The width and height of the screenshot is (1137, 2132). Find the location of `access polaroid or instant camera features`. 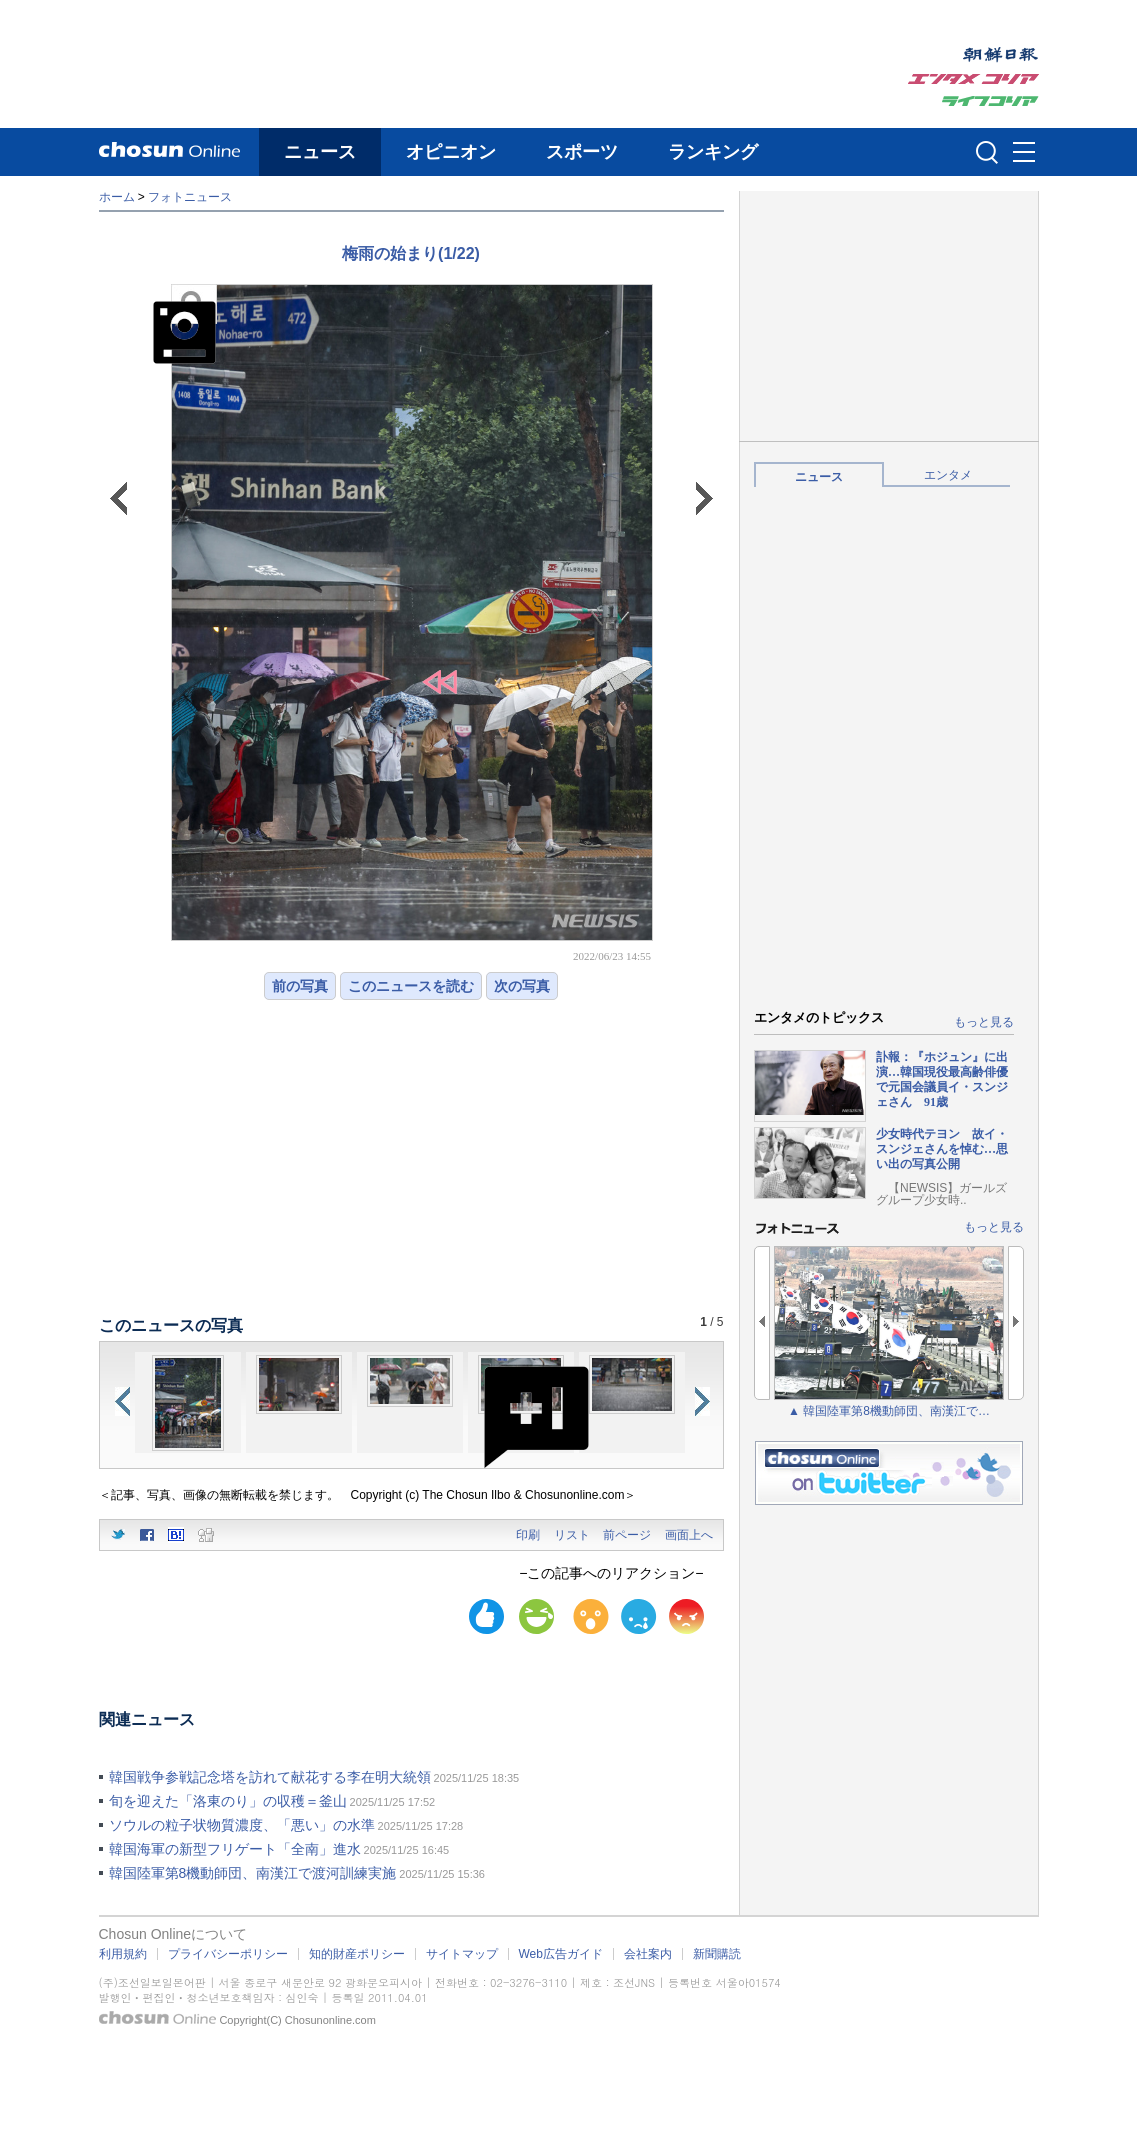

access polaroid or instant camera features is located at coordinates (184, 332).